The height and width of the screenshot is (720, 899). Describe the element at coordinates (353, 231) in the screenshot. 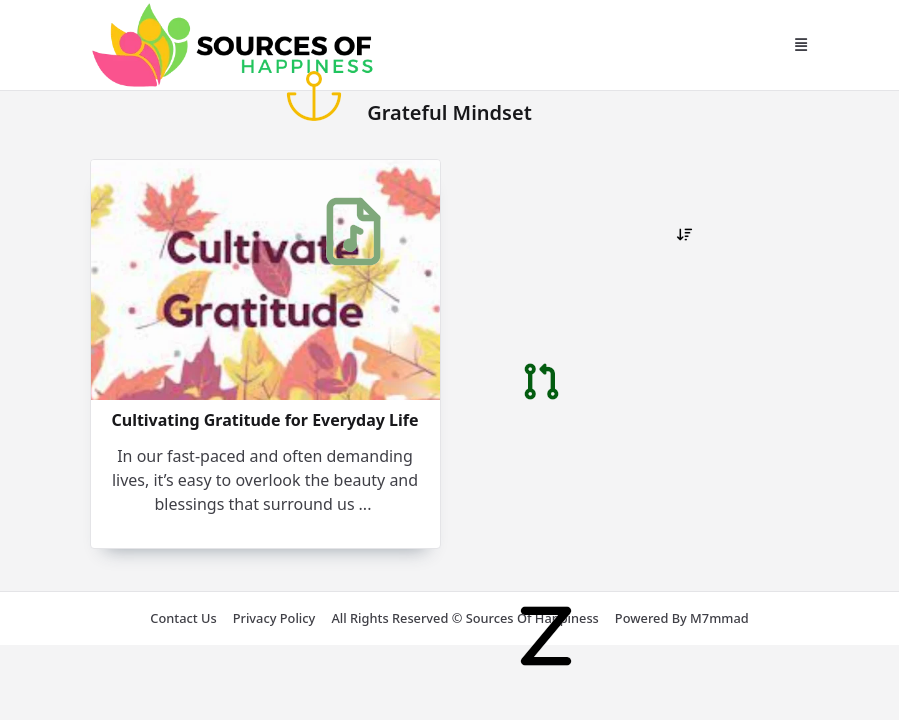

I see `open an audio or music file` at that location.